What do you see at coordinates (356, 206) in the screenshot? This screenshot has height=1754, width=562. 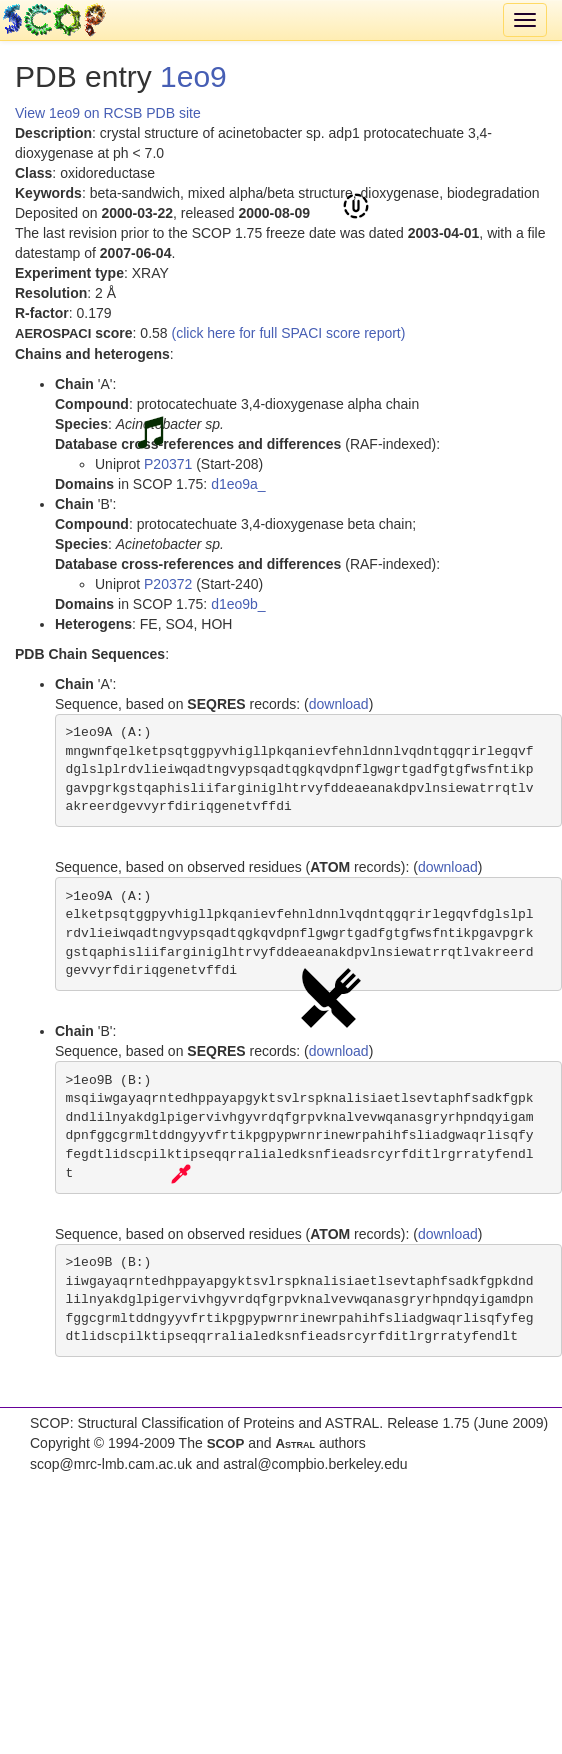 I see `indicates an unverified or pending user account` at bounding box center [356, 206].